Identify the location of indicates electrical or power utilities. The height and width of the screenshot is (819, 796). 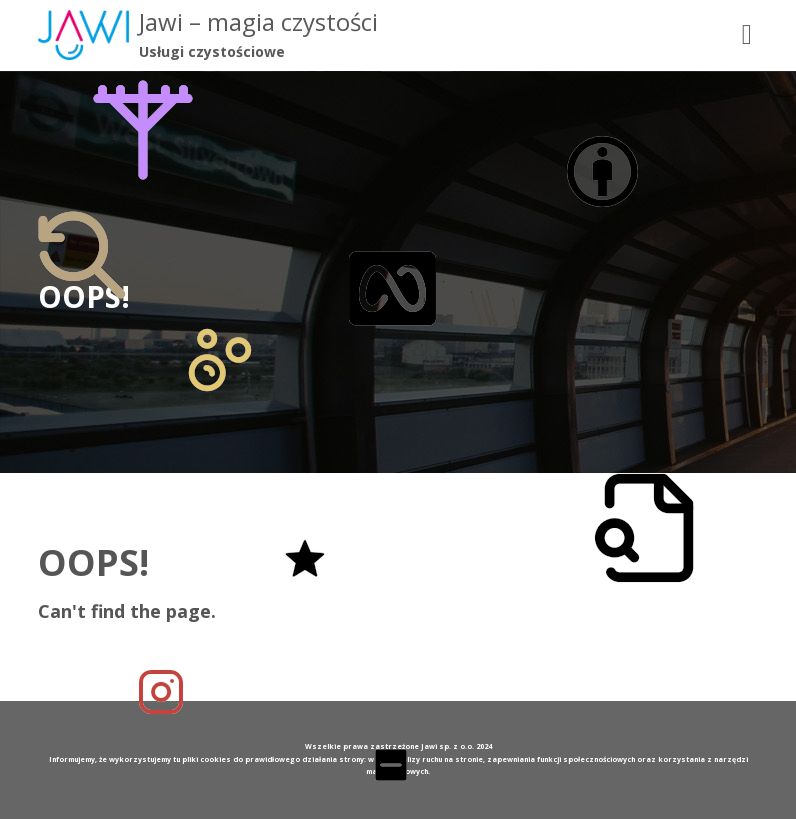
(143, 130).